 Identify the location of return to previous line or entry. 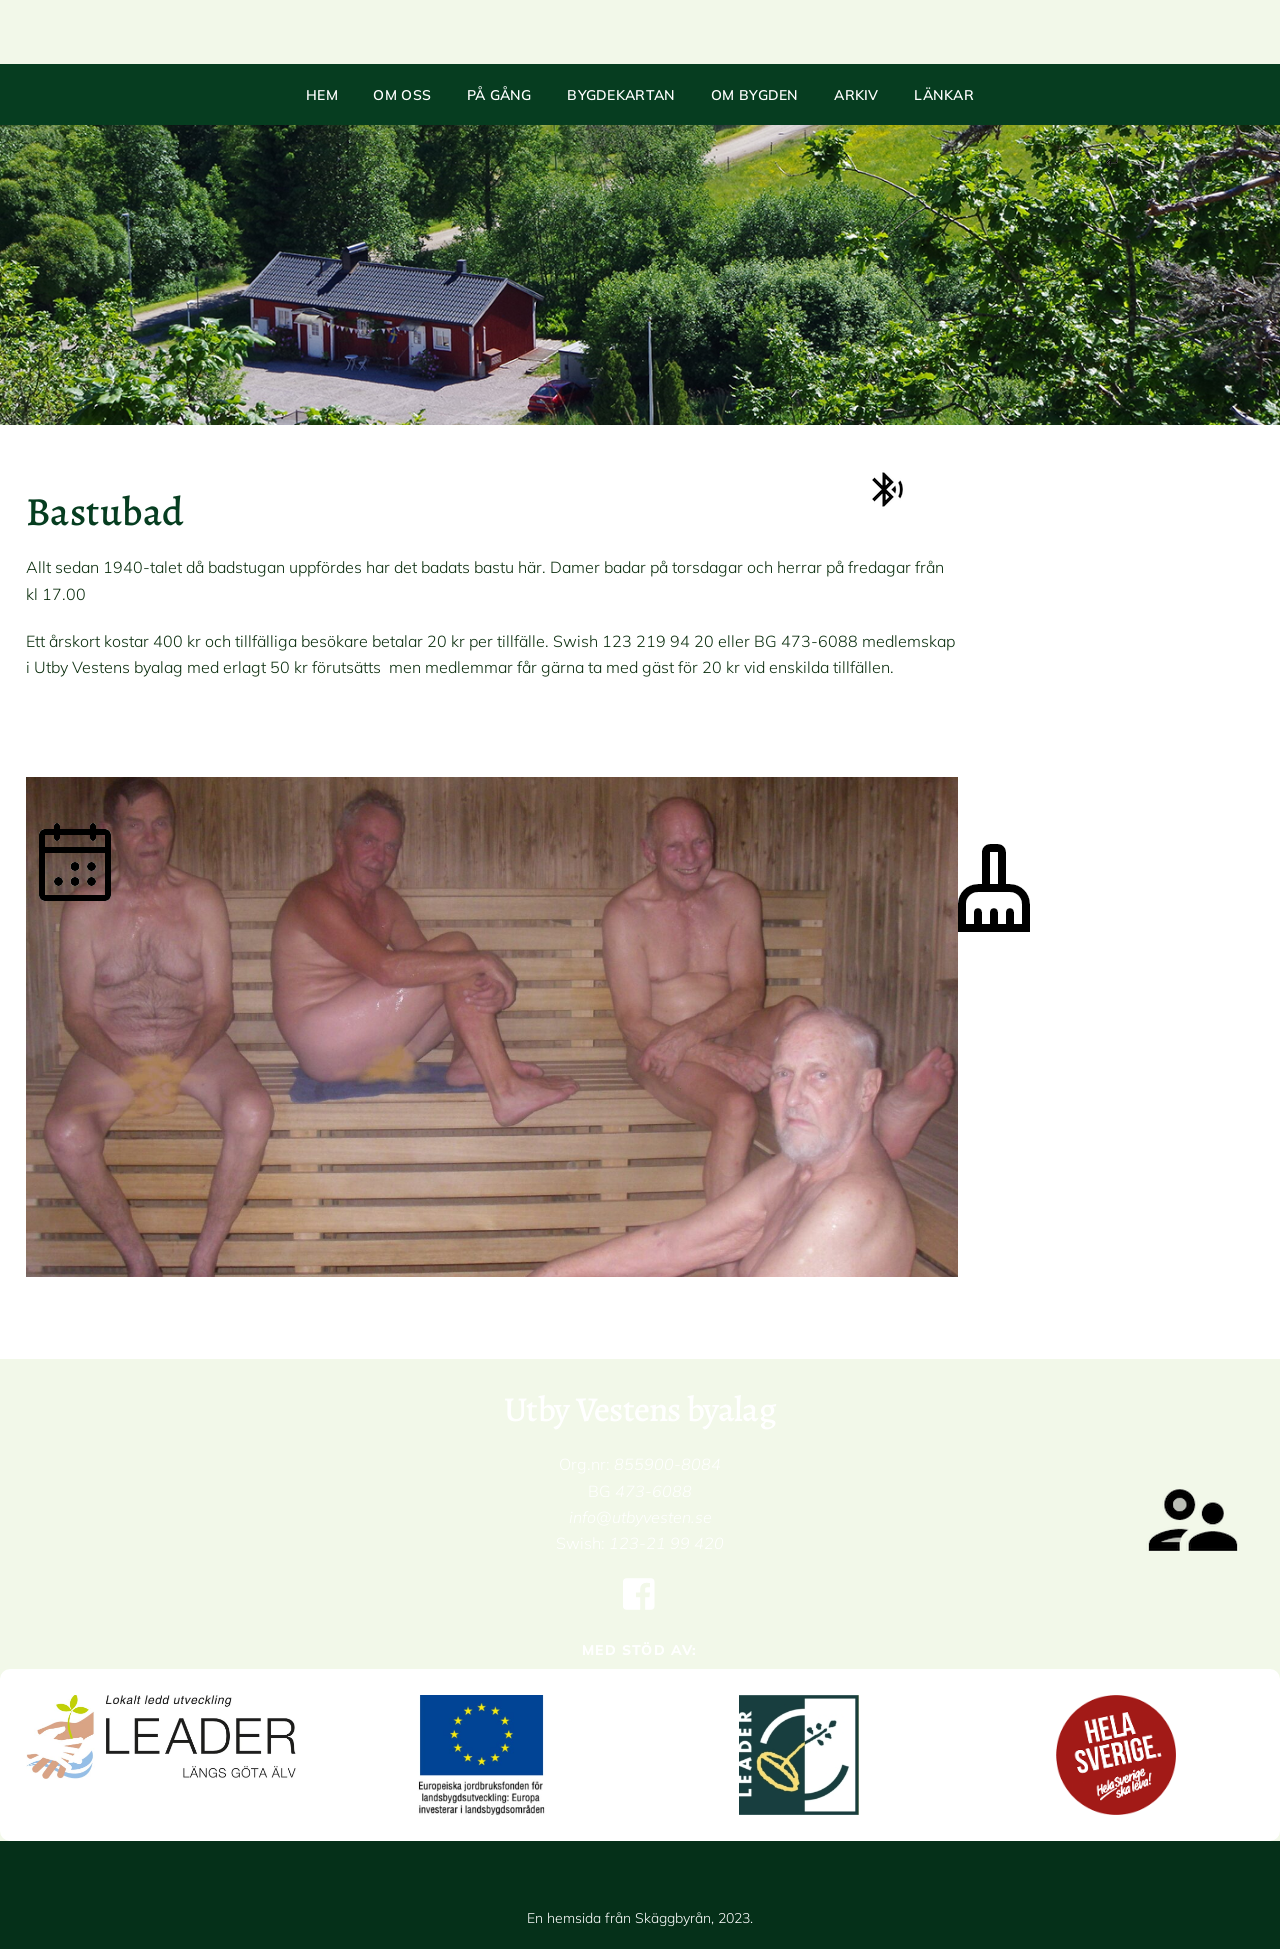
(1112, 159).